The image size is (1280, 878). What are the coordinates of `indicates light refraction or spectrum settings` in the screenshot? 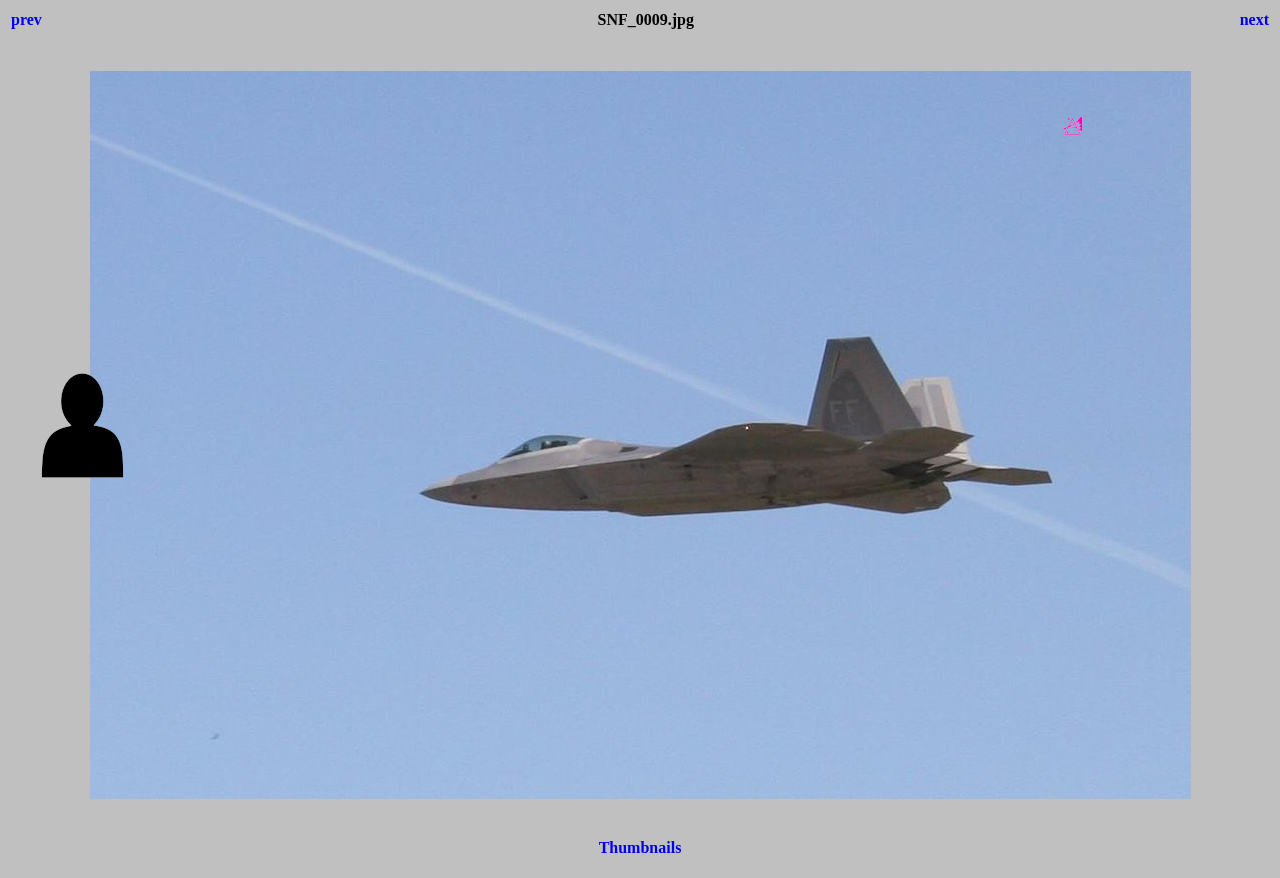 It's located at (1072, 126).